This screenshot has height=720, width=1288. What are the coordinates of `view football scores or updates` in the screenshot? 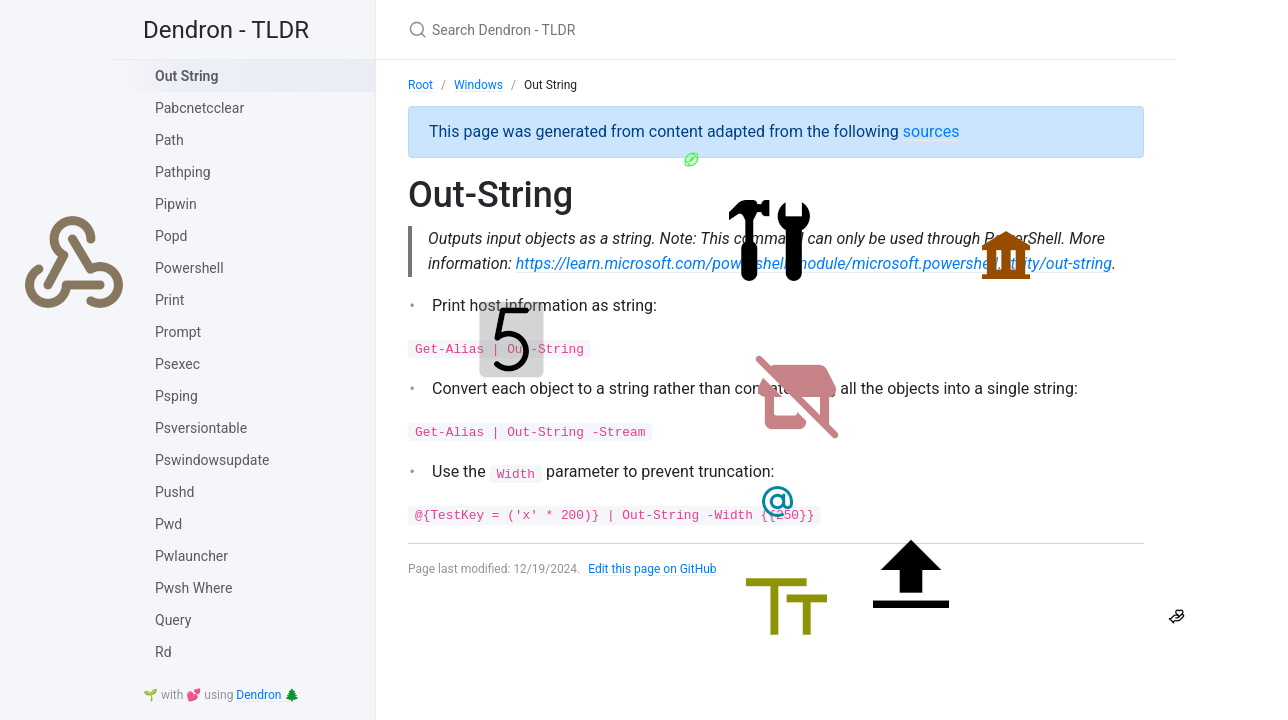 It's located at (691, 159).